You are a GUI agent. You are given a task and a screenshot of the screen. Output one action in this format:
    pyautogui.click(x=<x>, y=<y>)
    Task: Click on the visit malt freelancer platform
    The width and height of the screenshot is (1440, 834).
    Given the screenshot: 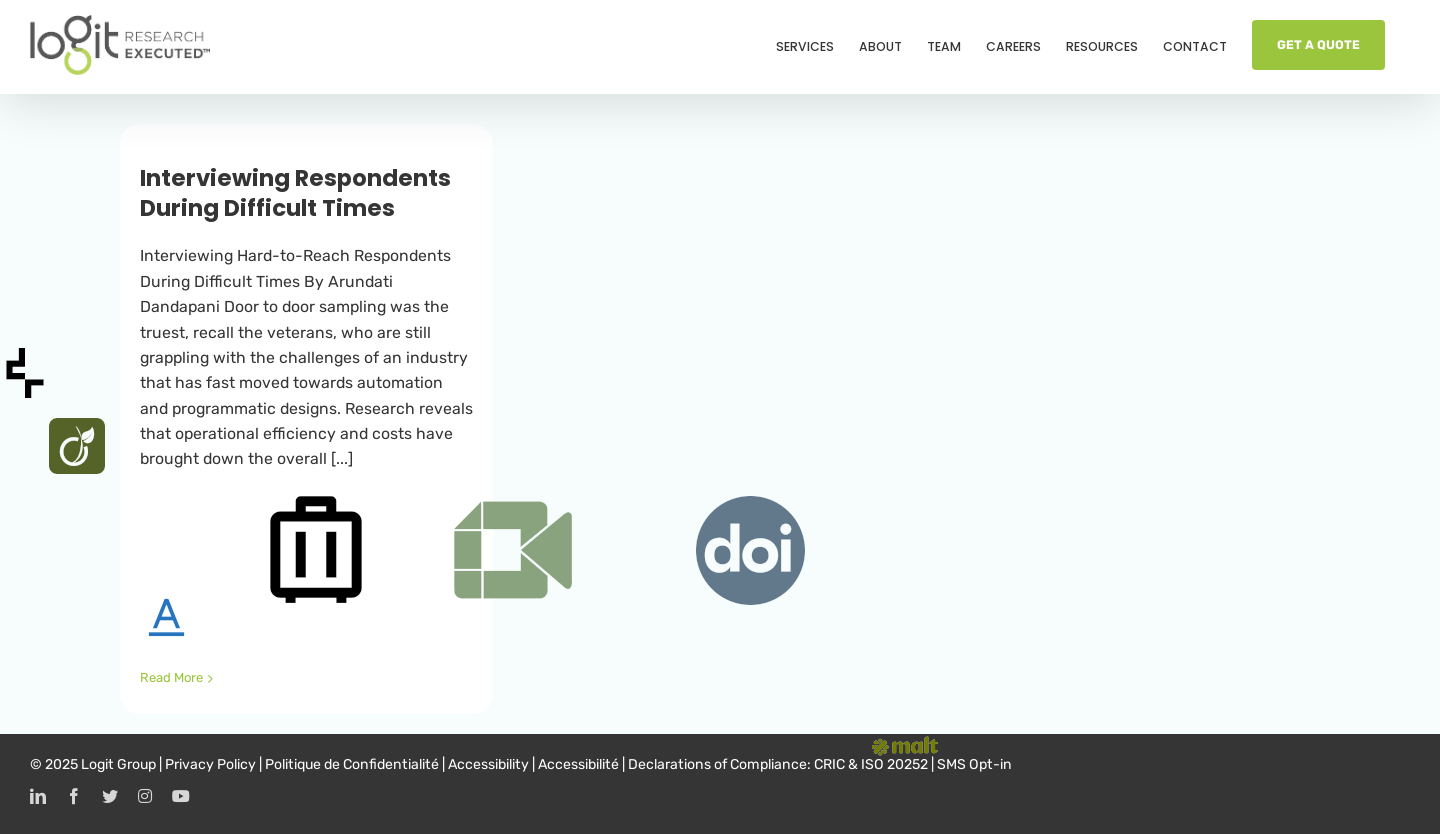 What is the action you would take?
    pyautogui.click(x=905, y=746)
    